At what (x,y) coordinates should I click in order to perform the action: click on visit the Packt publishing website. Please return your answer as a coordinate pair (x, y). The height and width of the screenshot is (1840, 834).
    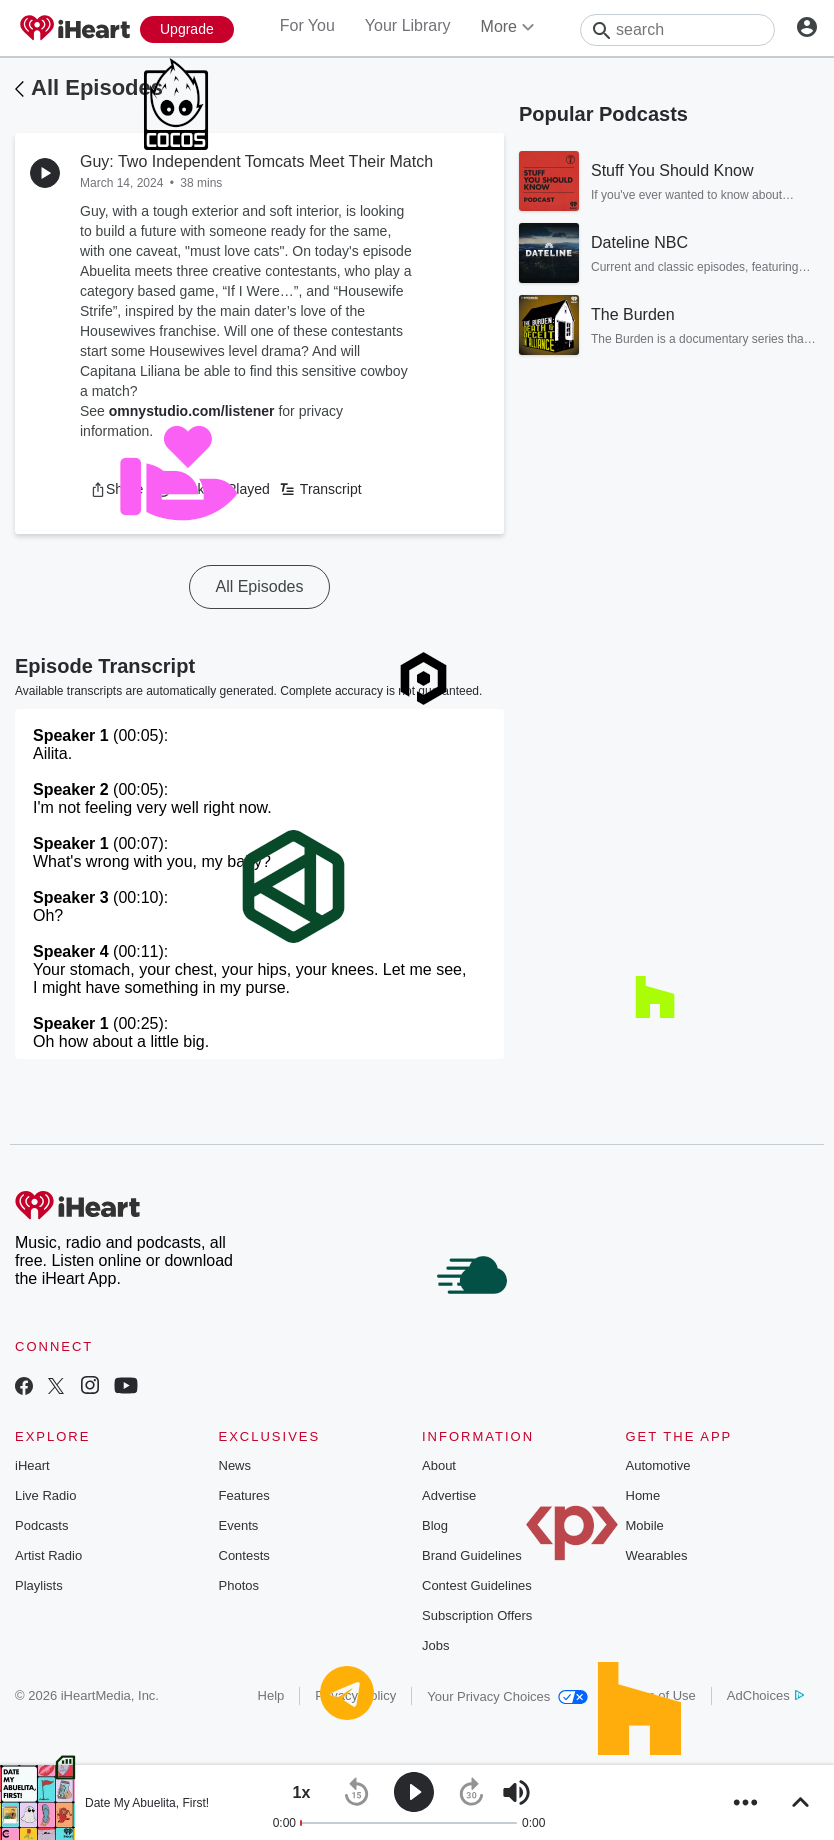
    Looking at the image, I should click on (572, 1533).